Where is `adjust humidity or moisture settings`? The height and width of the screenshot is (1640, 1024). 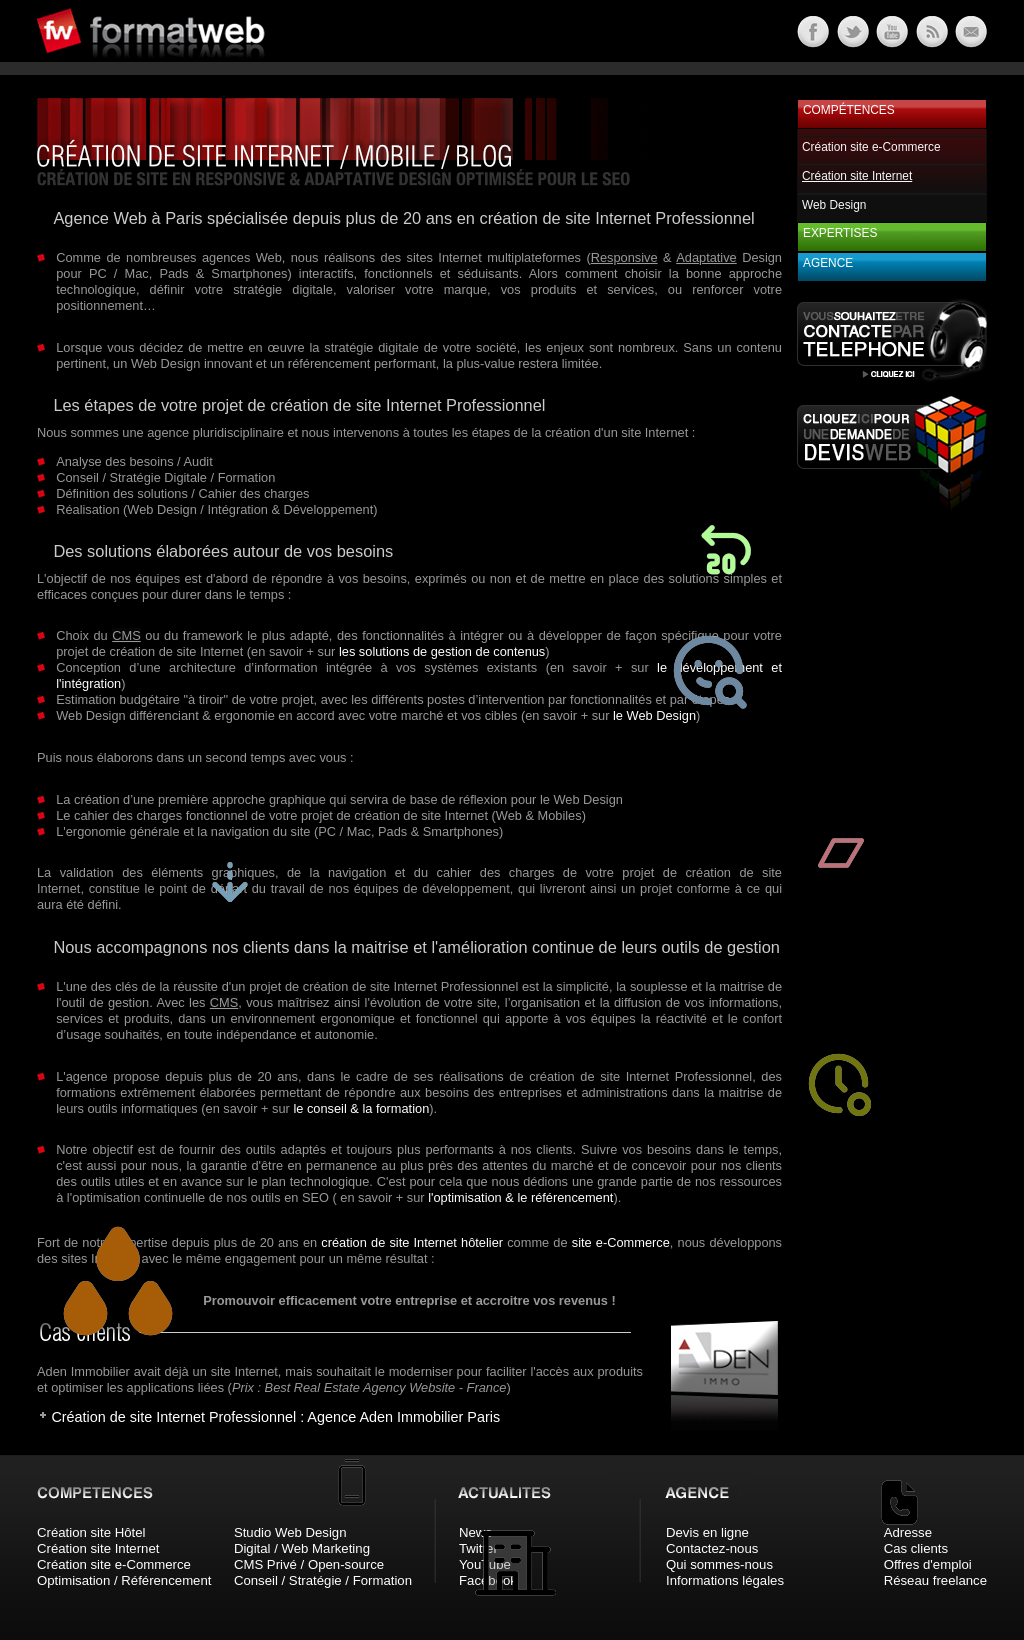
adjust humidity or moisture settings is located at coordinates (118, 1281).